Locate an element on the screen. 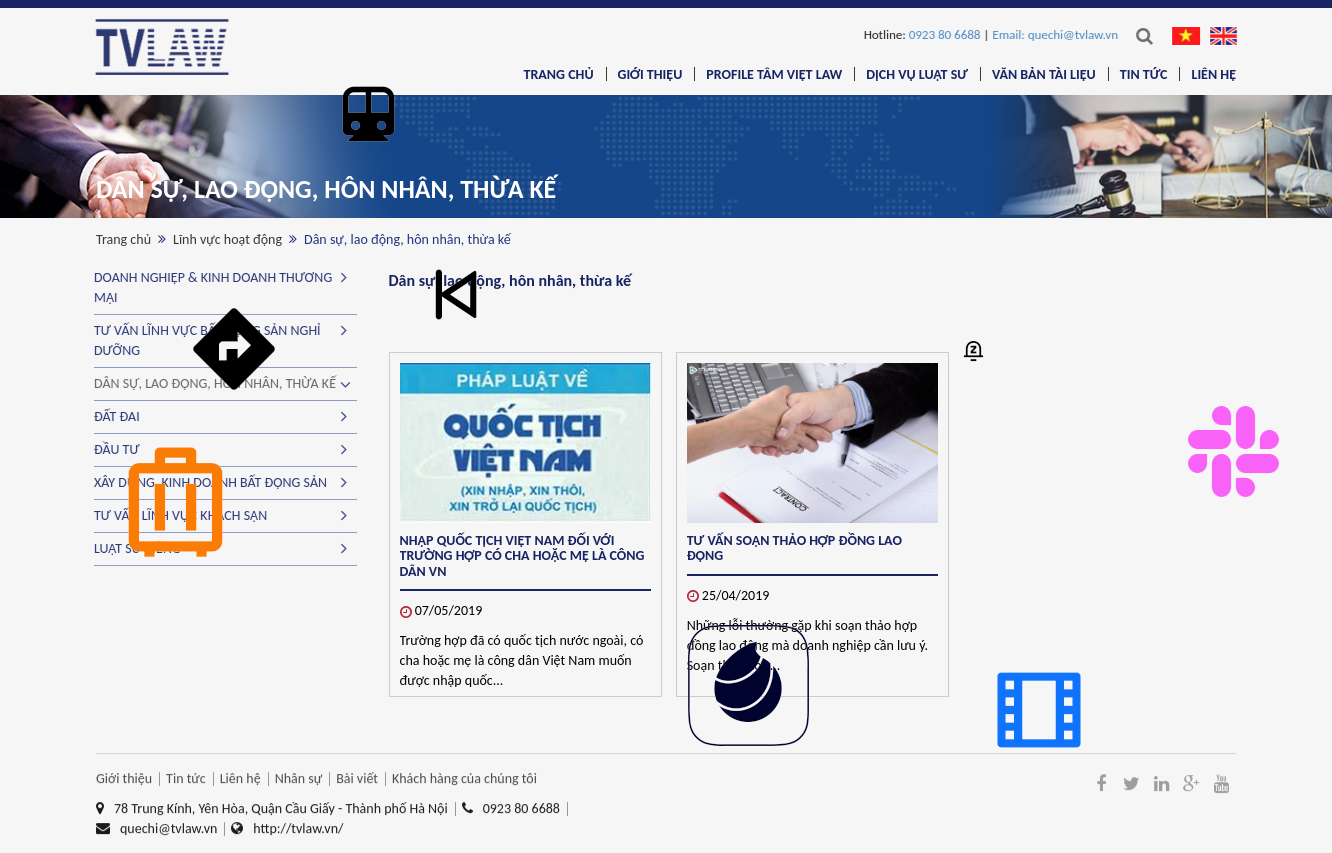  skip to previous track is located at coordinates (454, 294).